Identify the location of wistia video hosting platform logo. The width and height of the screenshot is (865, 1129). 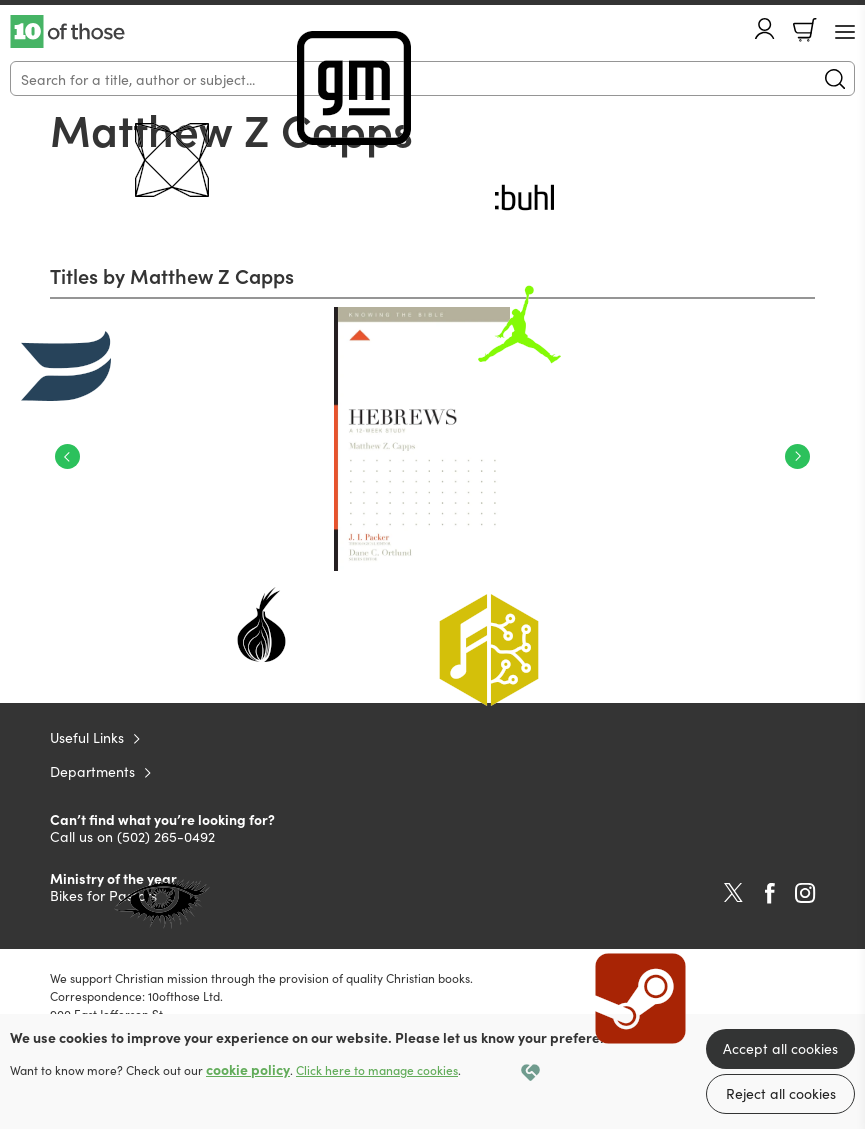
(66, 366).